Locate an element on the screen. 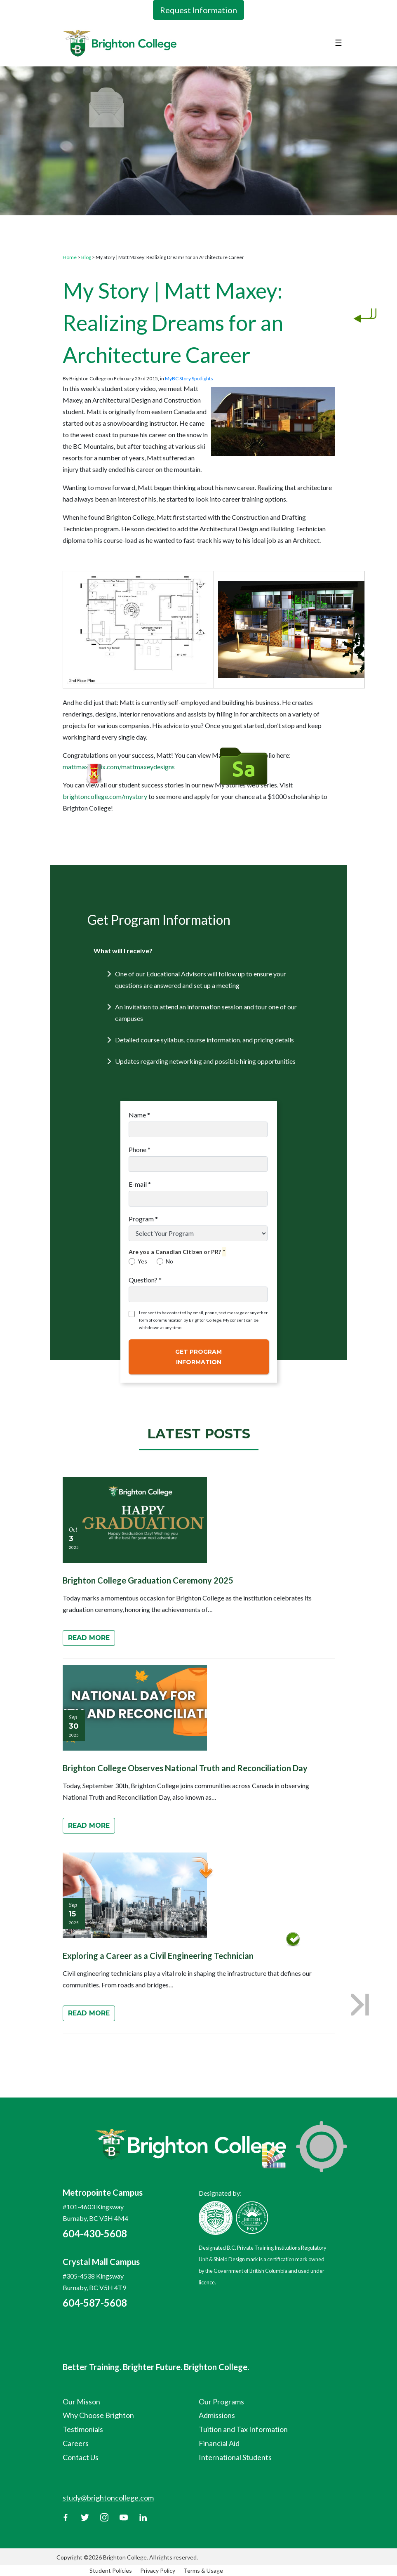  reply all to an email message is located at coordinates (364, 315).